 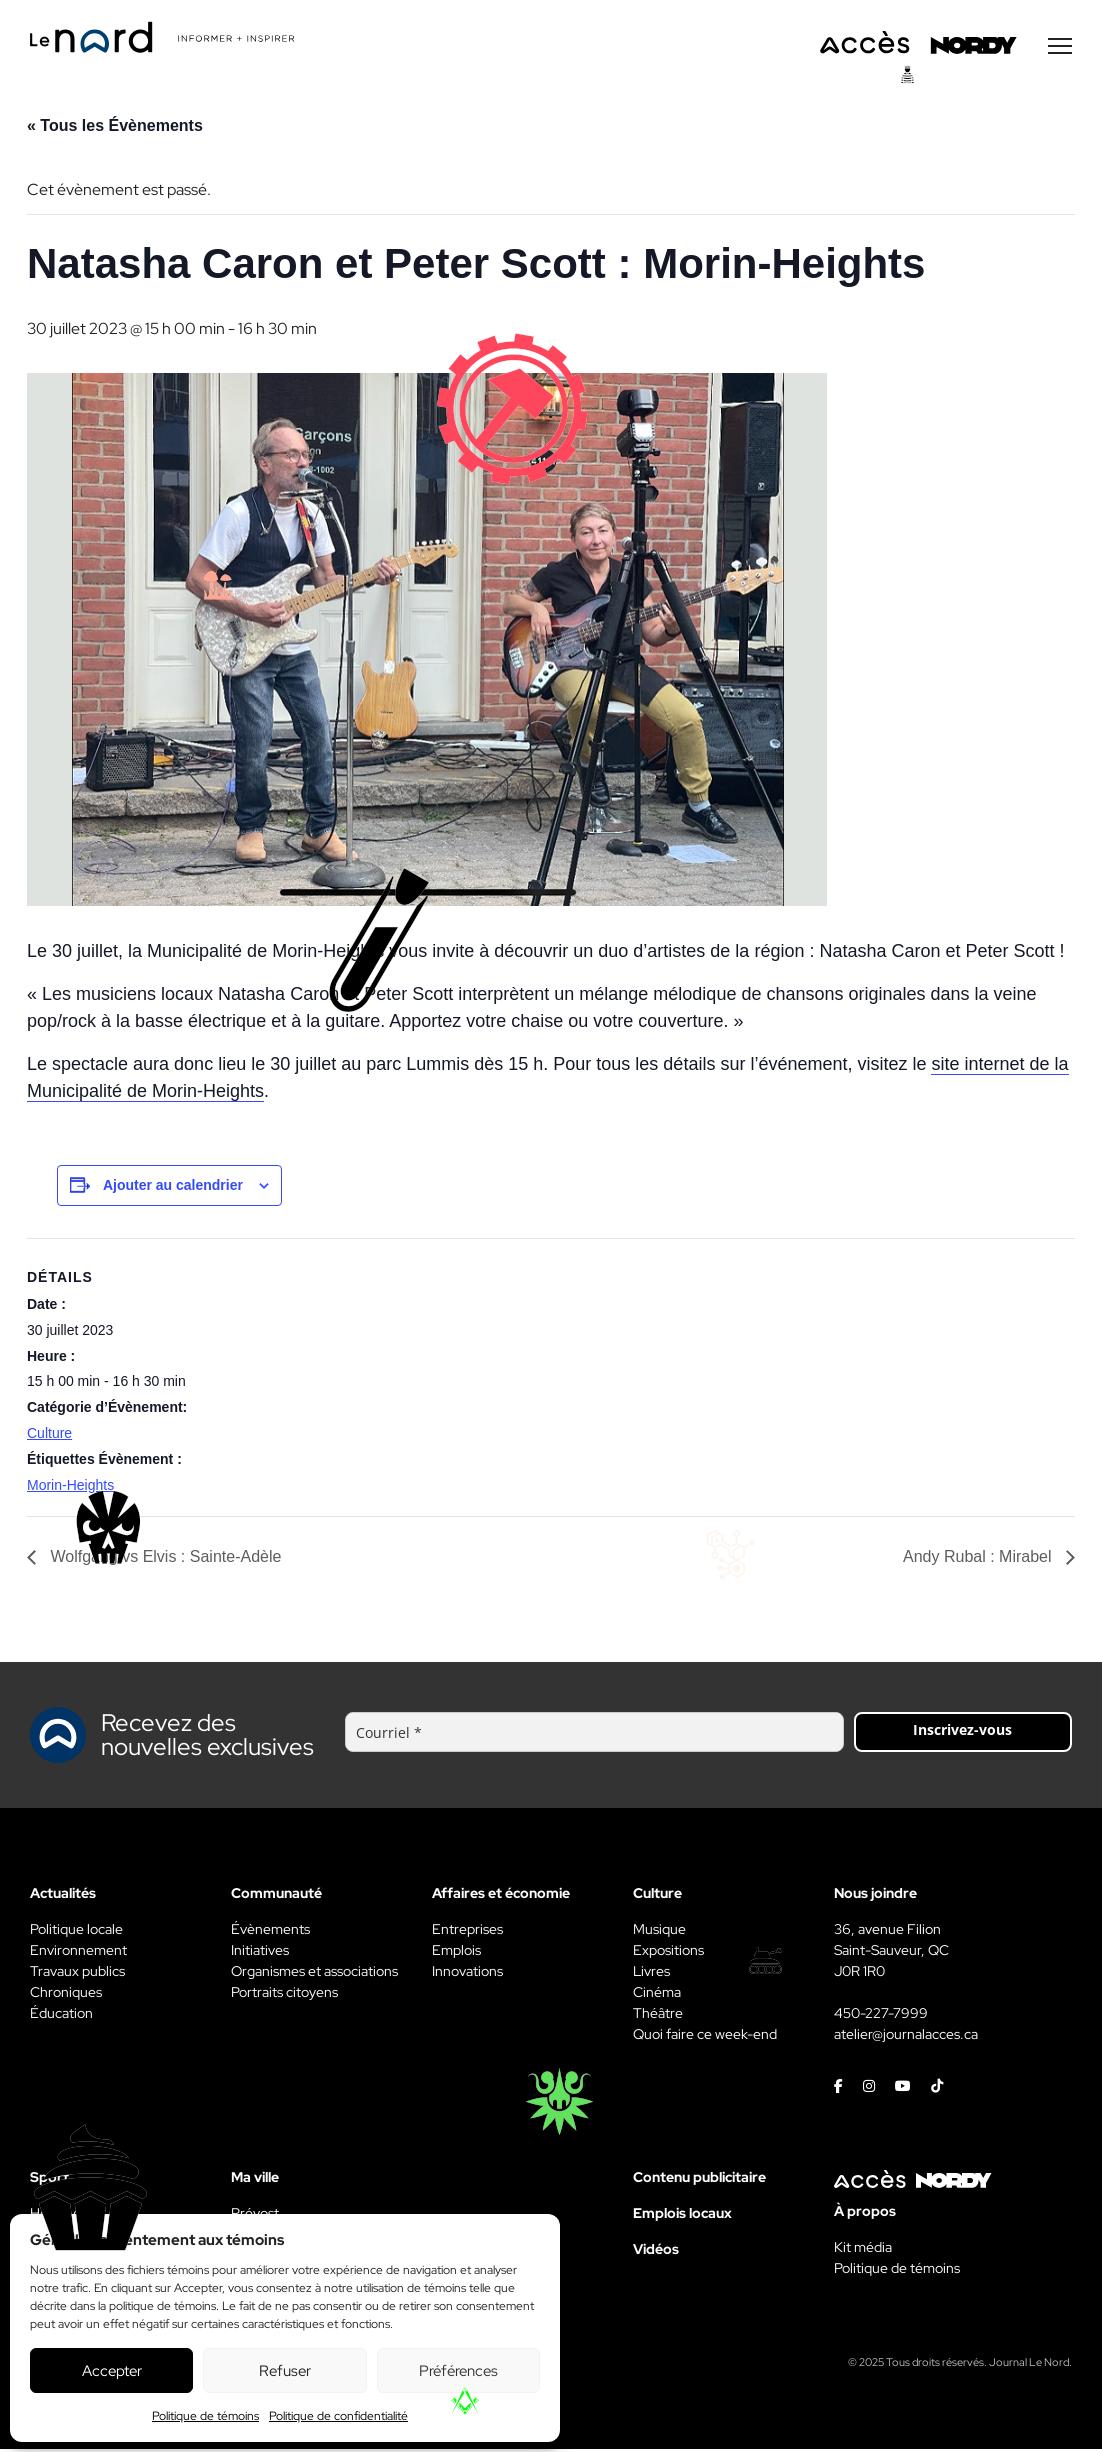 I want to click on freemasonry or masonic lodge symbol, so click(x=465, y=2401).